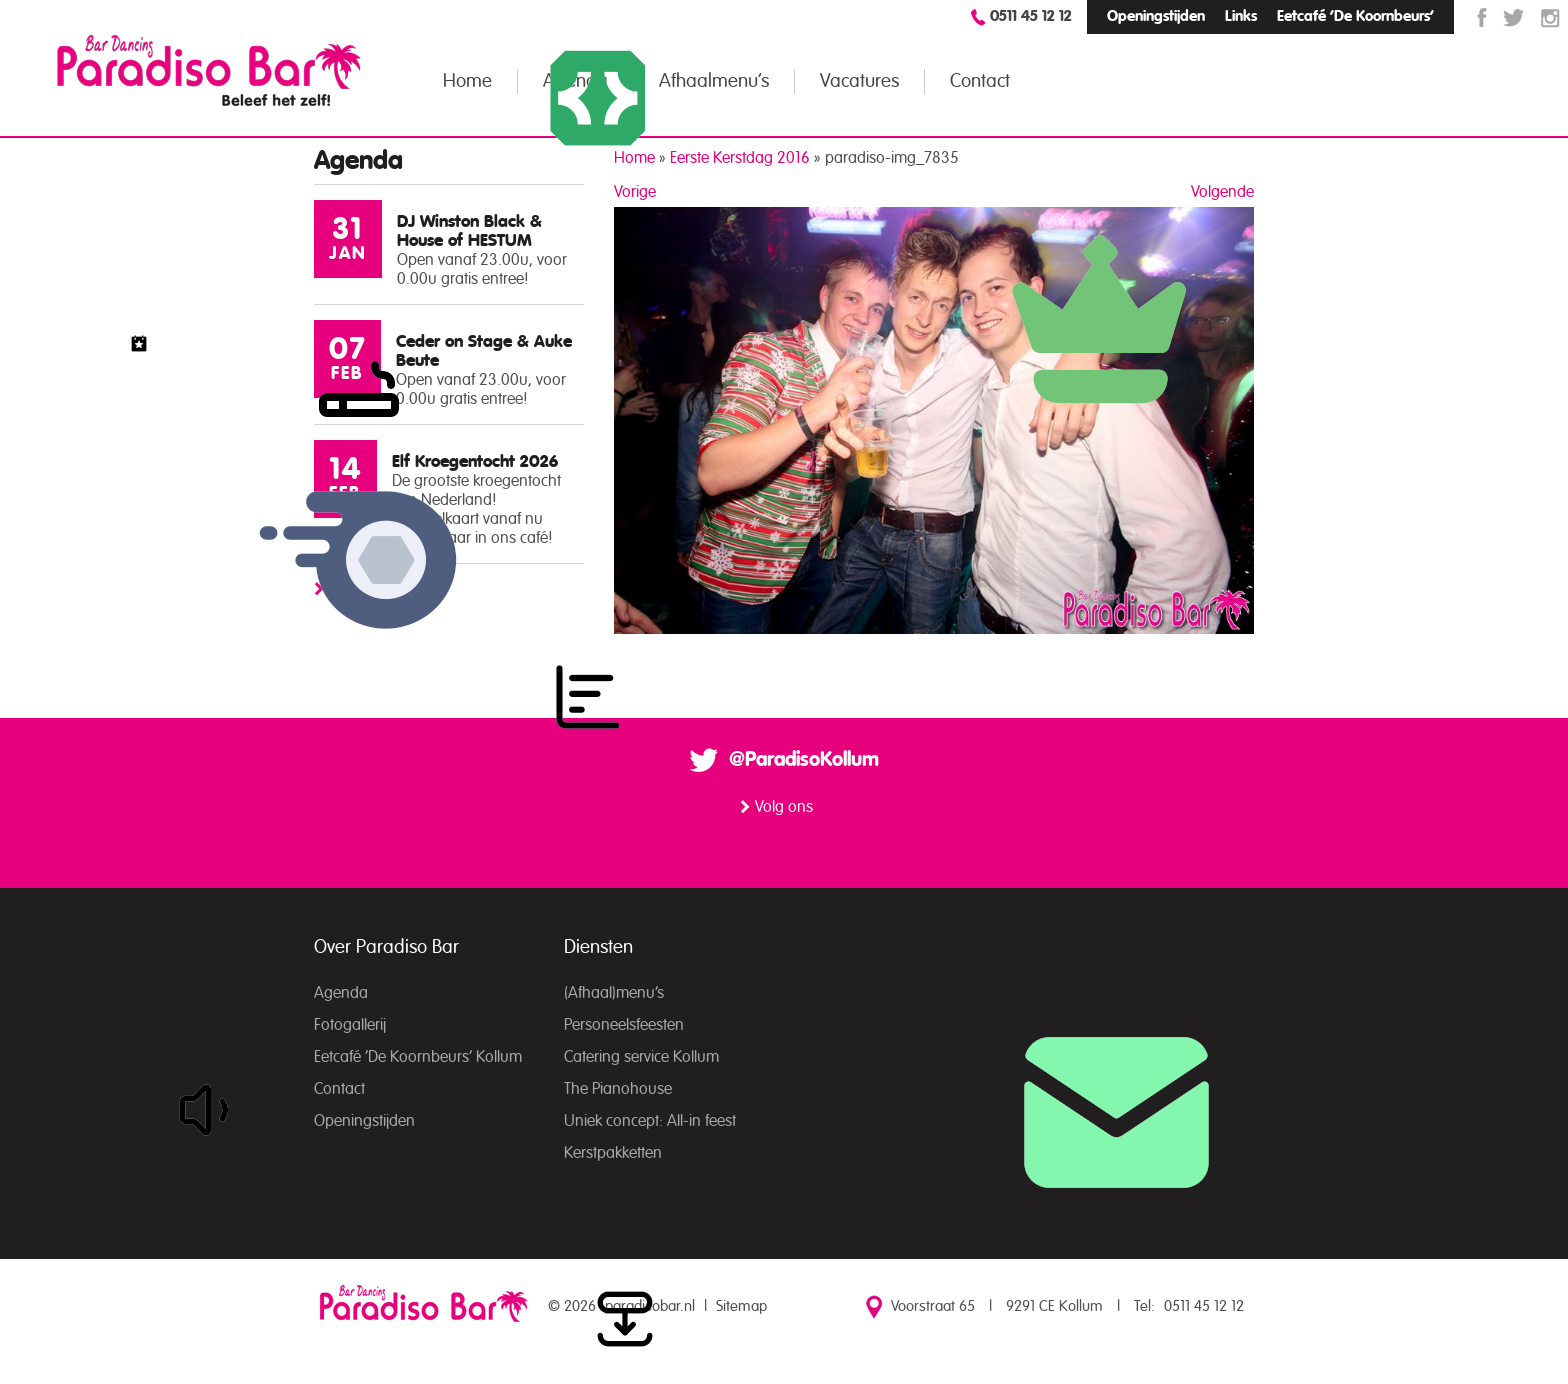 This screenshot has width=1568, height=1384. Describe the element at coordinates (588, 697) in the screenshot. I see `view declining metrics or statistics` at that location.